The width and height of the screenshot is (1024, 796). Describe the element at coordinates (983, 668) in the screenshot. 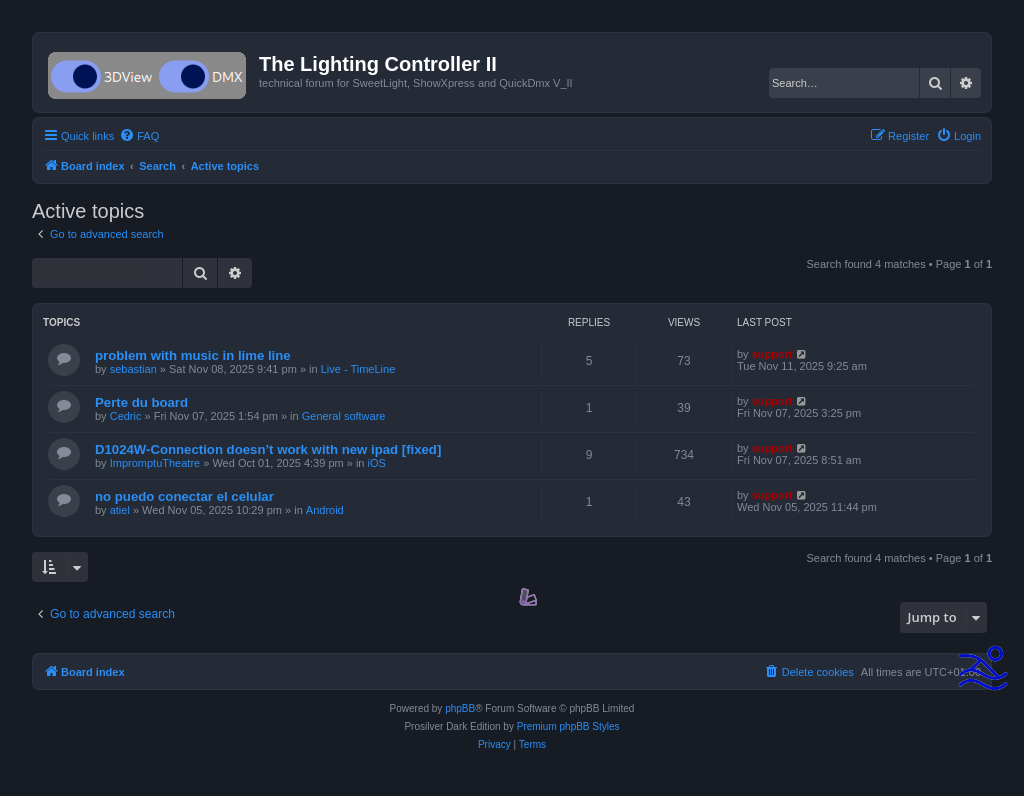

I see `access swimming or aquatic activities` at that location.